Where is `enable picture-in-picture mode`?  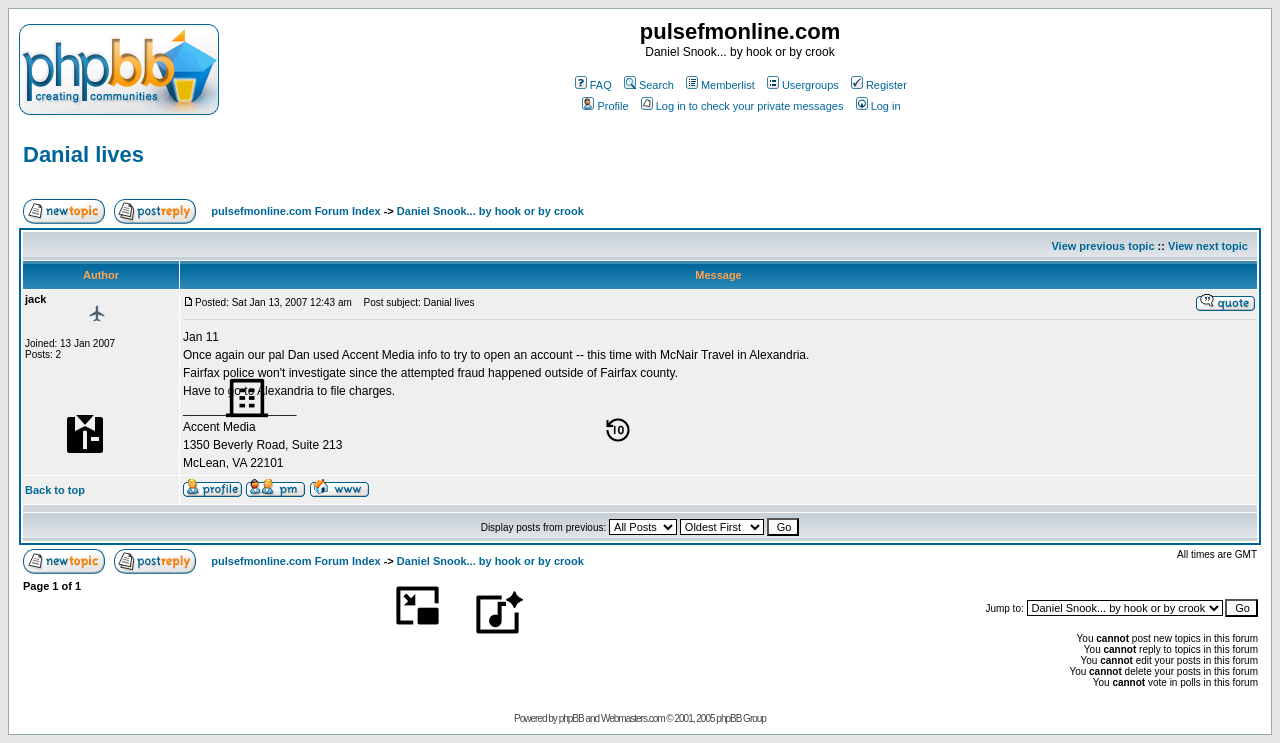 enable picture-in-picture mode is located at coordinates (417, 605).